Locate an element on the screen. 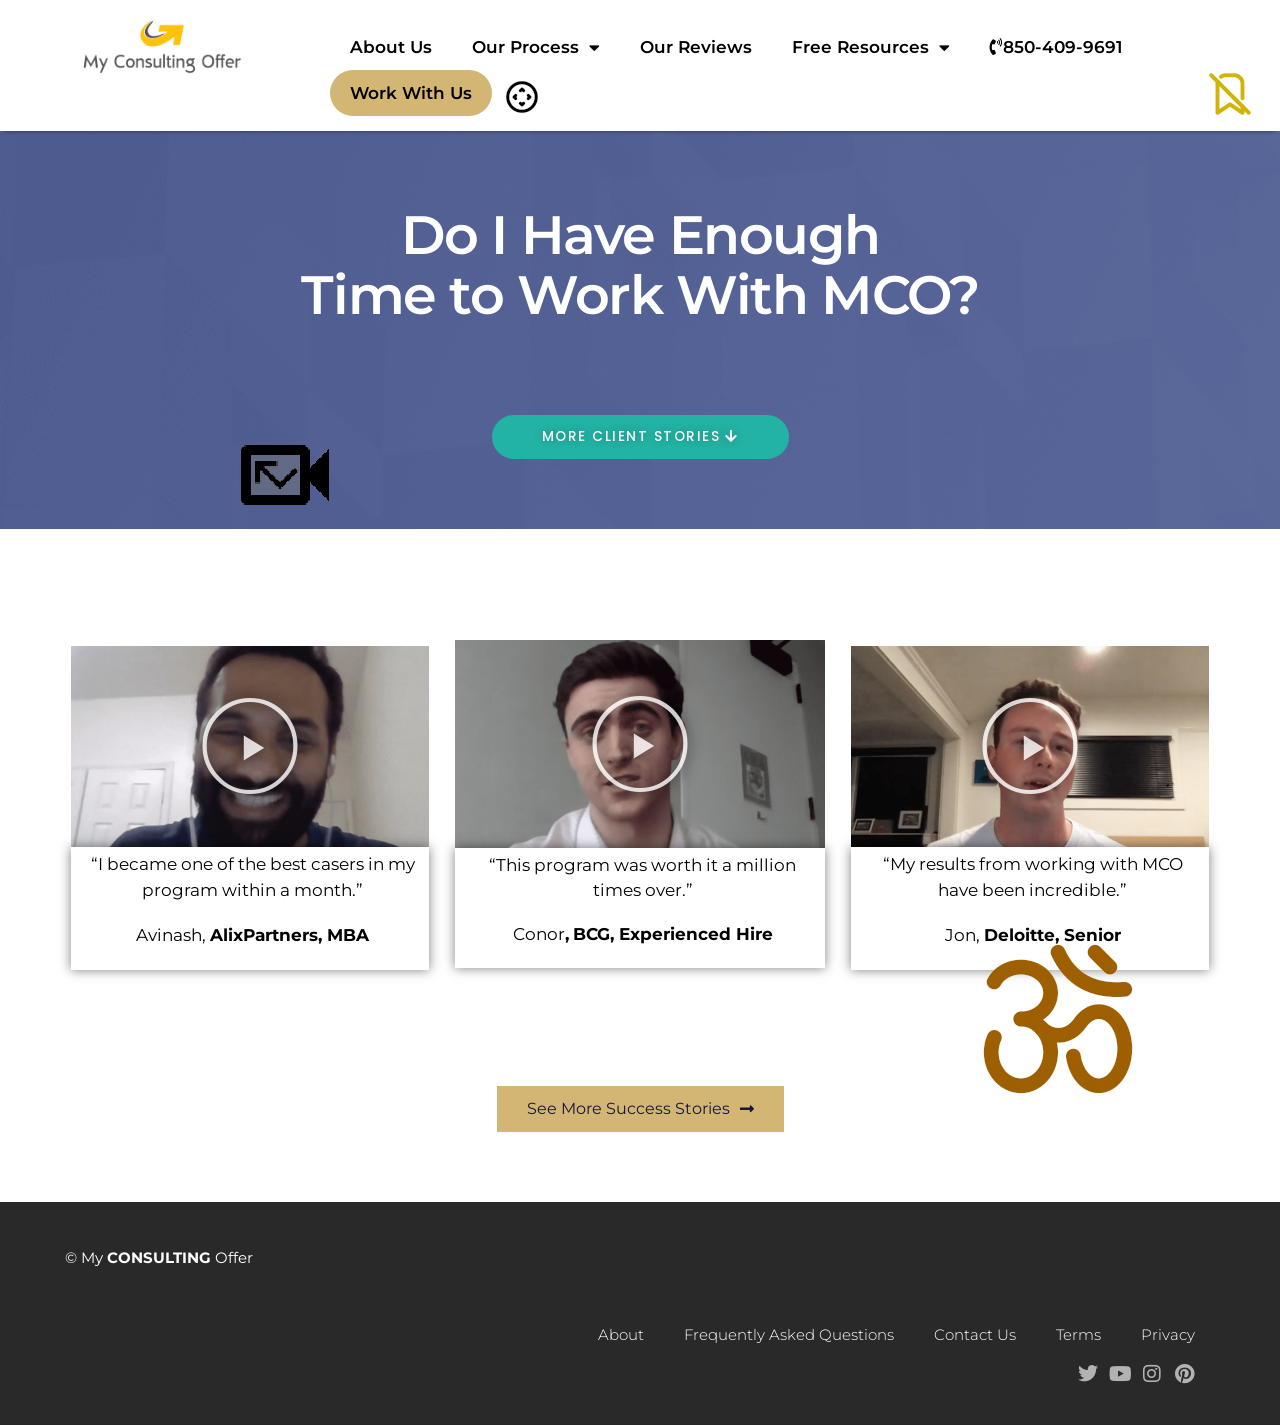 This screenshot has height=1426, width=1280. navigate or pan in multiple directions is located at coordinates (522, 97).